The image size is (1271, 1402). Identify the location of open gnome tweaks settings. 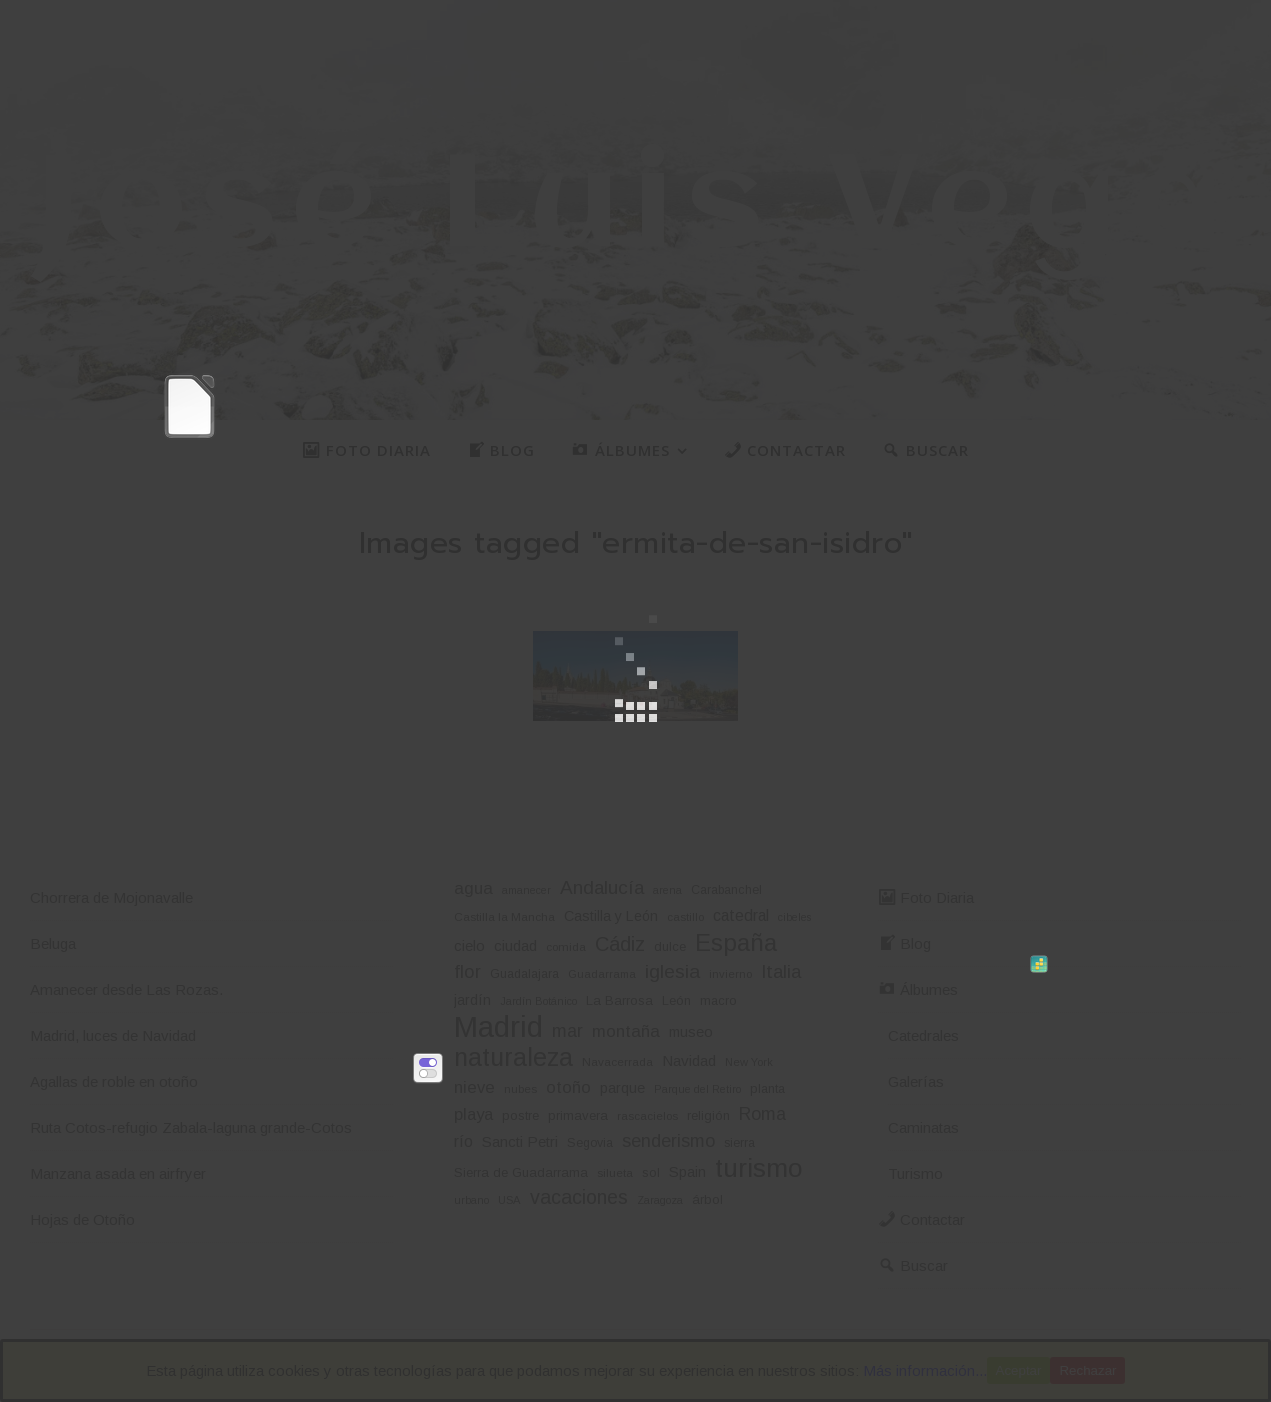
(428, 1068).